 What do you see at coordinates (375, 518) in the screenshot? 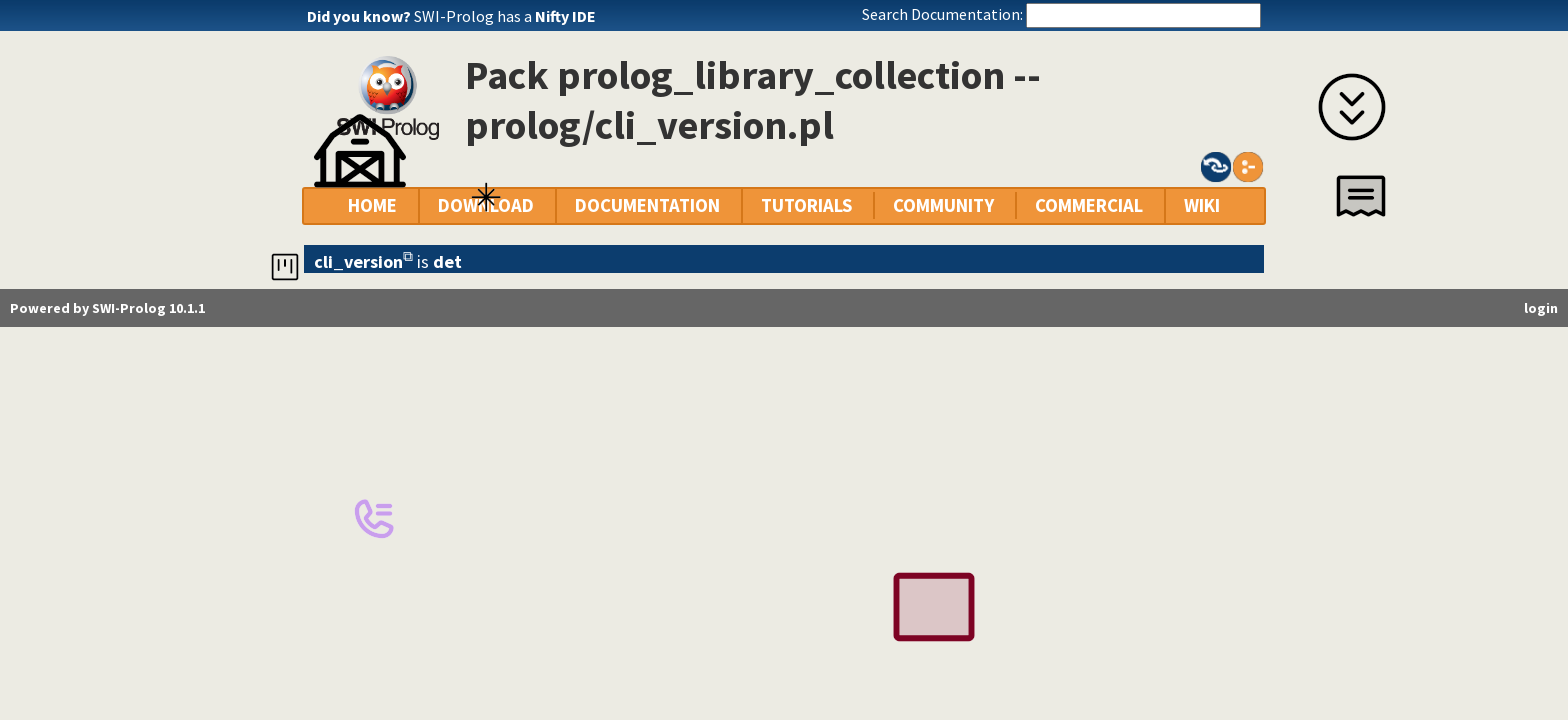
I see `view contact list or phone directory` at bounding box center [375, 518].